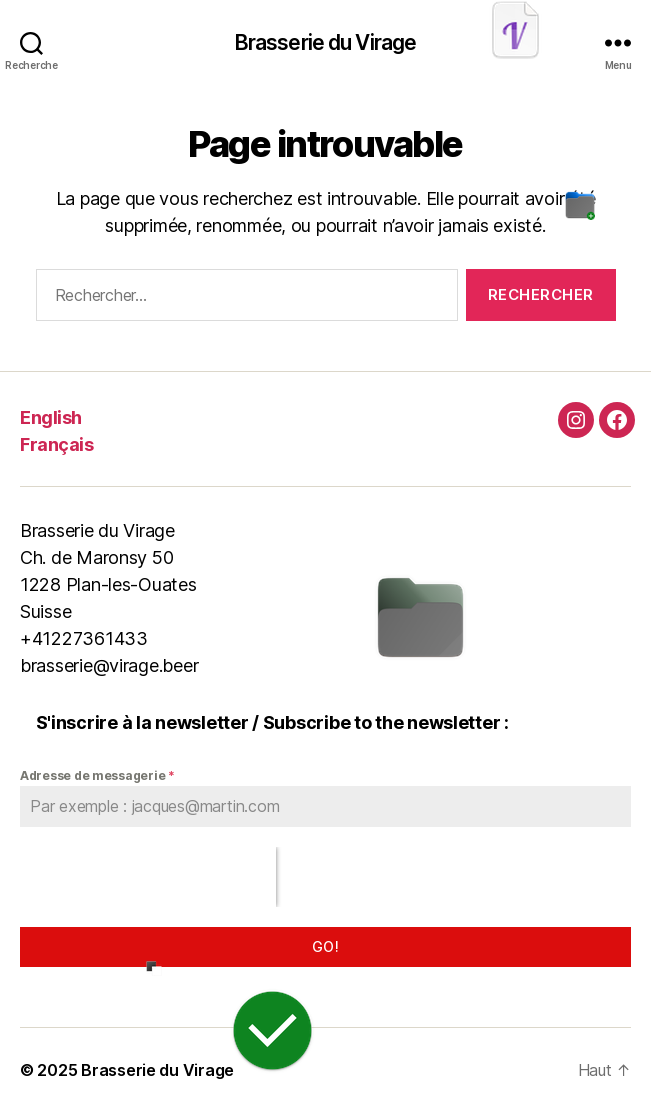 Image resolution: width=651 pixels, height=1112 pixels. I want to click on toggle high contrast mode, so click(154, 969).